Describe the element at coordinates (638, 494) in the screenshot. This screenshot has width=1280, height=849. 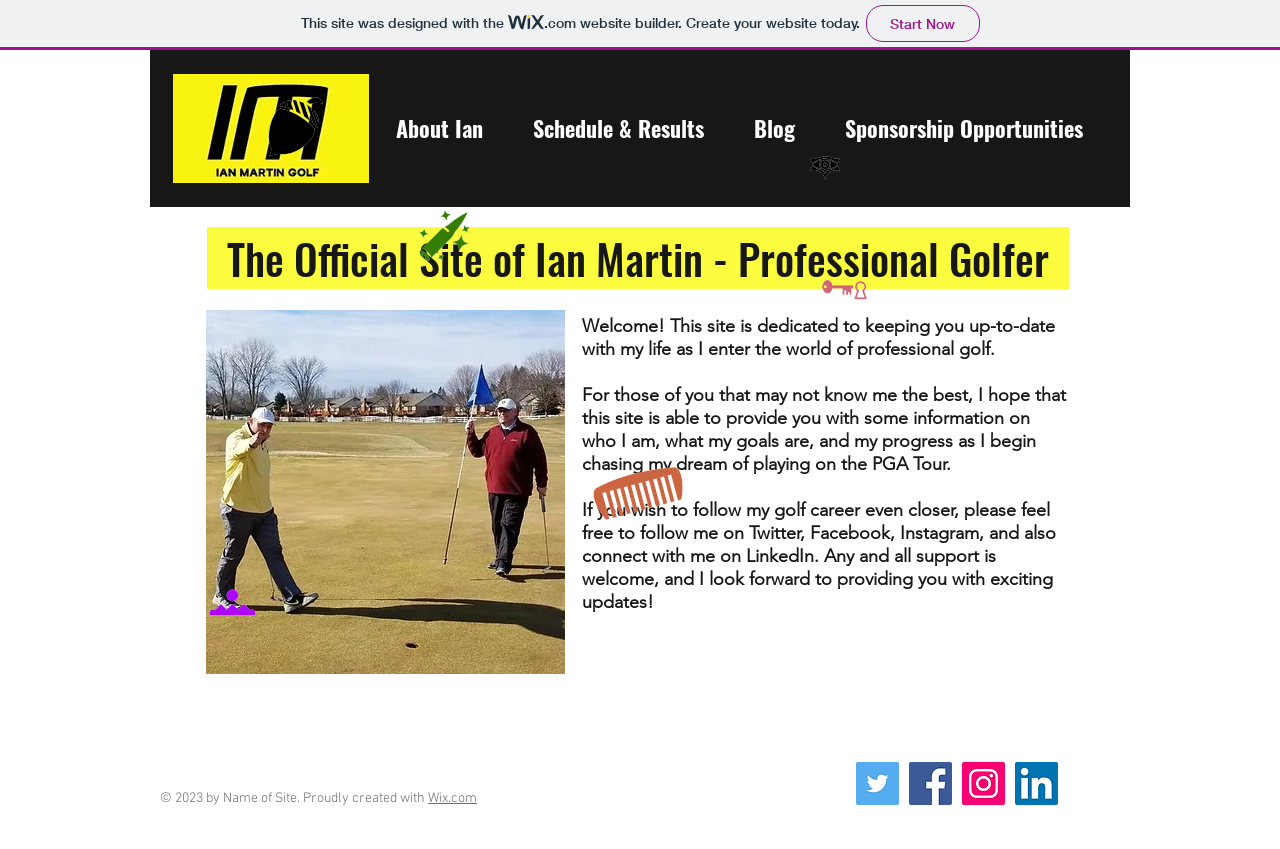
I see `access grooming or personal care settings` at that location.